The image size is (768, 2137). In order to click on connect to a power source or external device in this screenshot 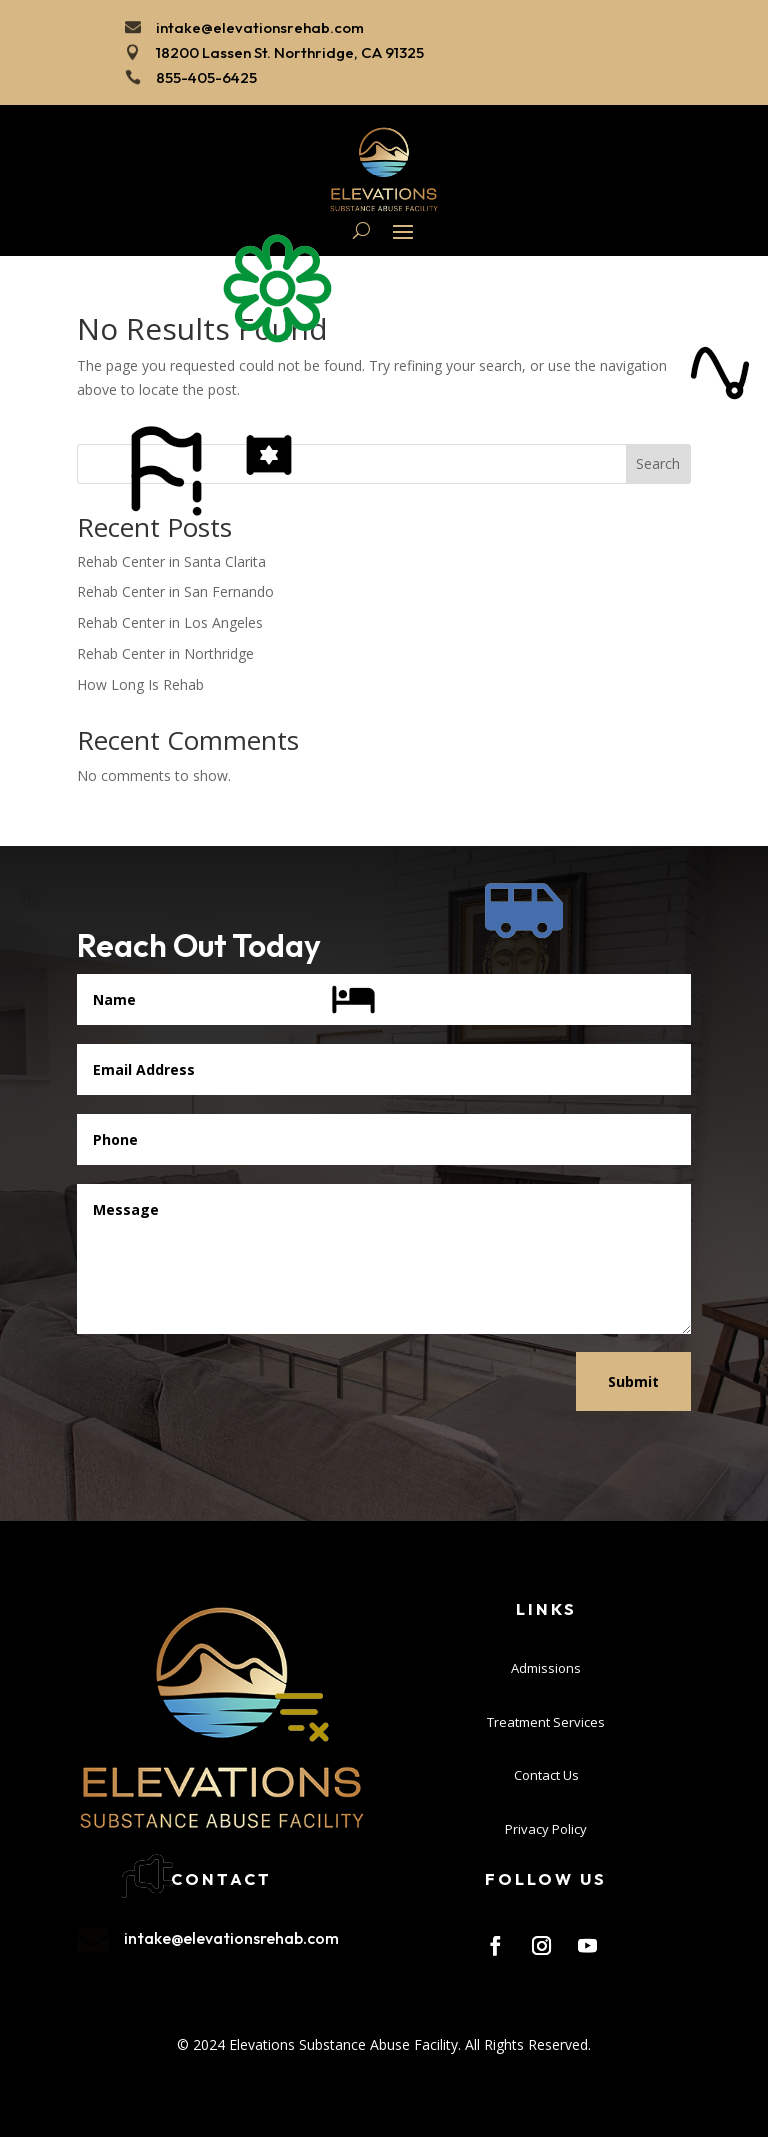, I will do `click(147, 1875)`.